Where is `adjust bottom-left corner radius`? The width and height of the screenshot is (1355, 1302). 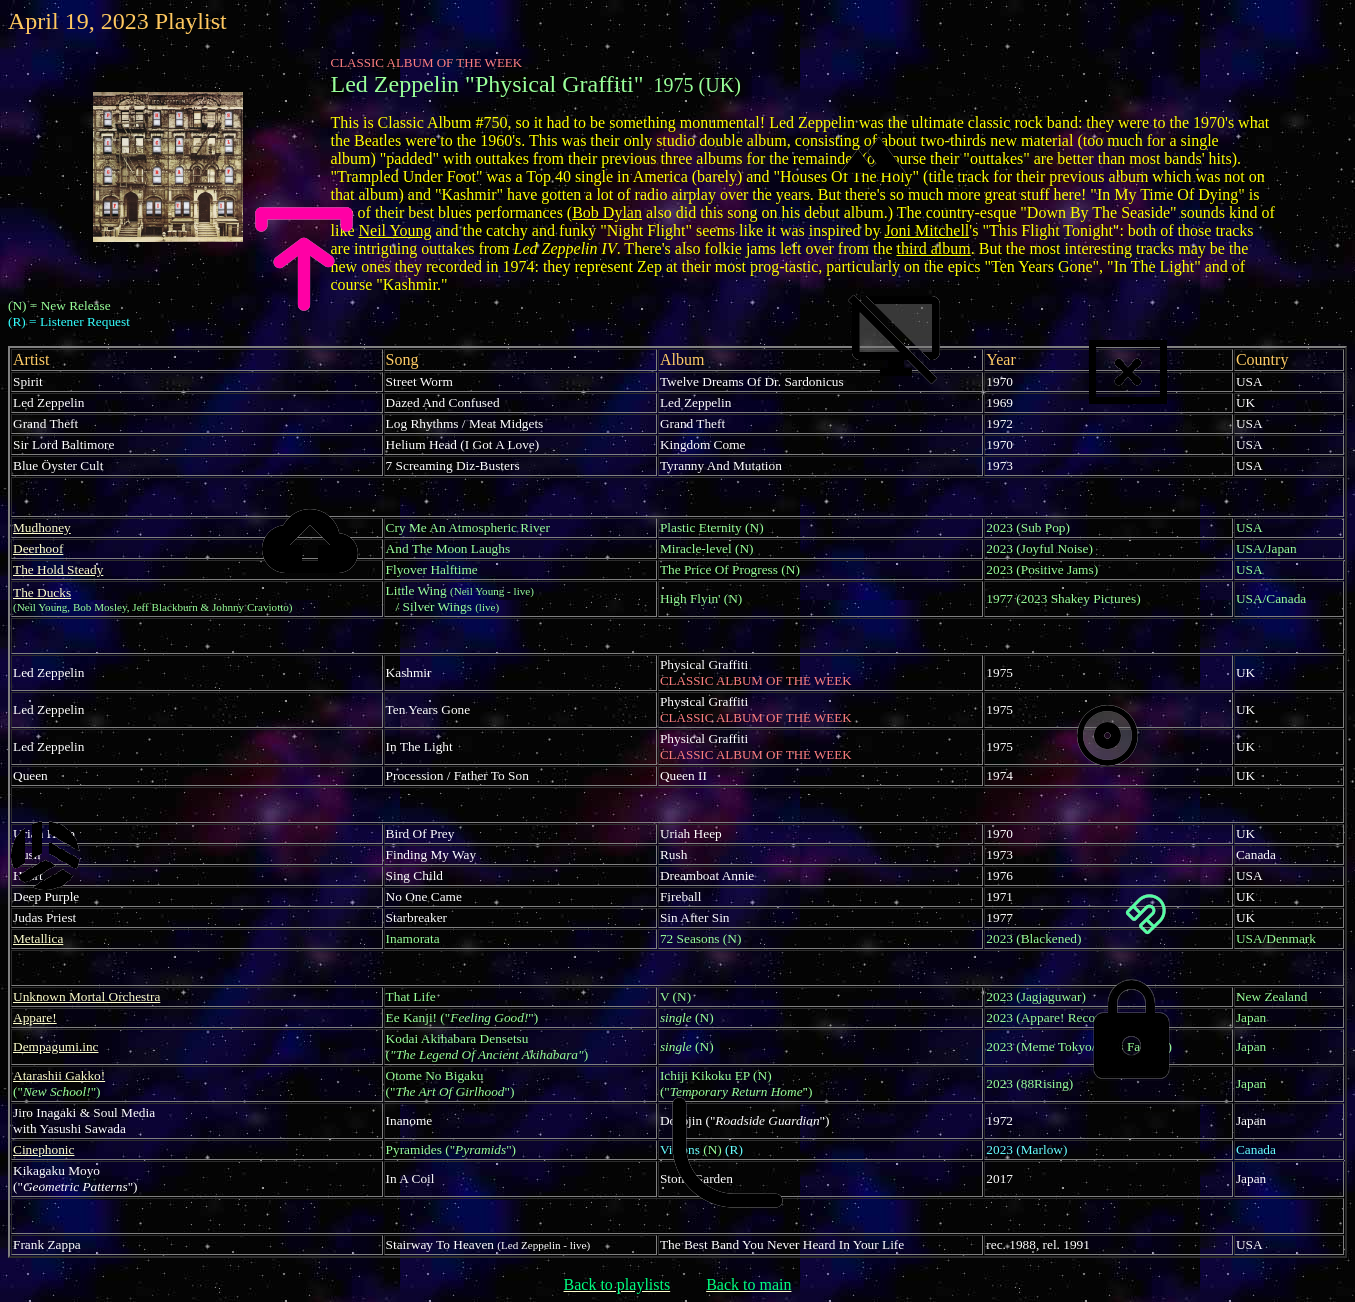 adjust bottom-left corner radius is located at coordinates (727, 1152).